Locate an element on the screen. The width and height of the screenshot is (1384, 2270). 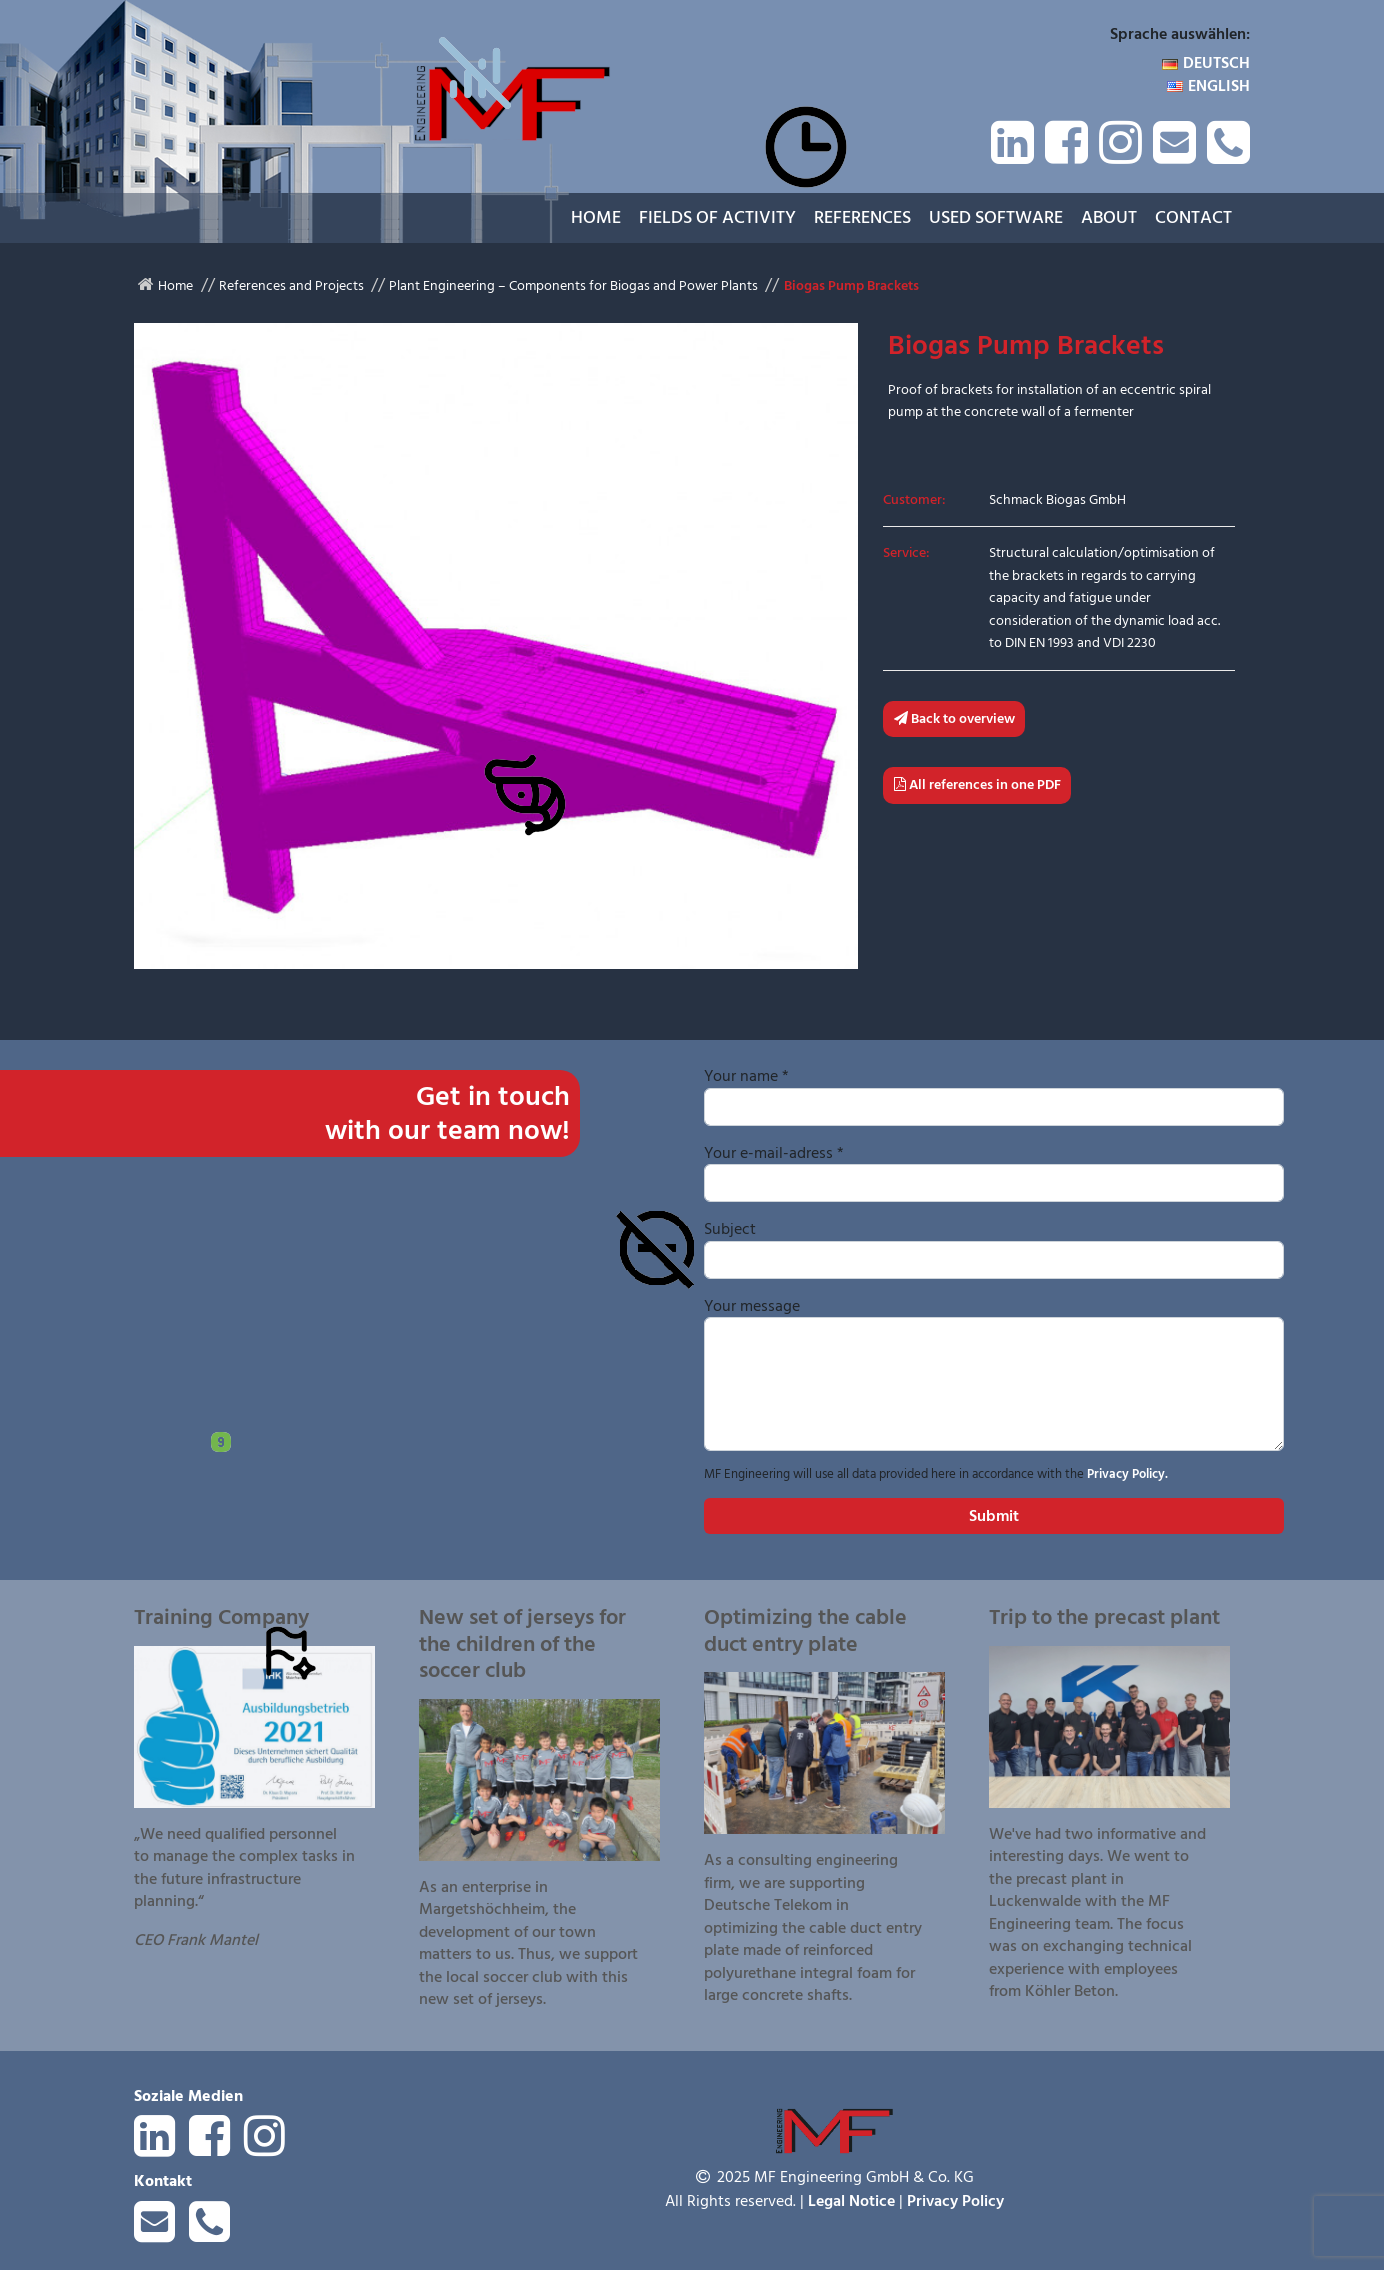
no cellular signal available is located at coordinates (475, 73).